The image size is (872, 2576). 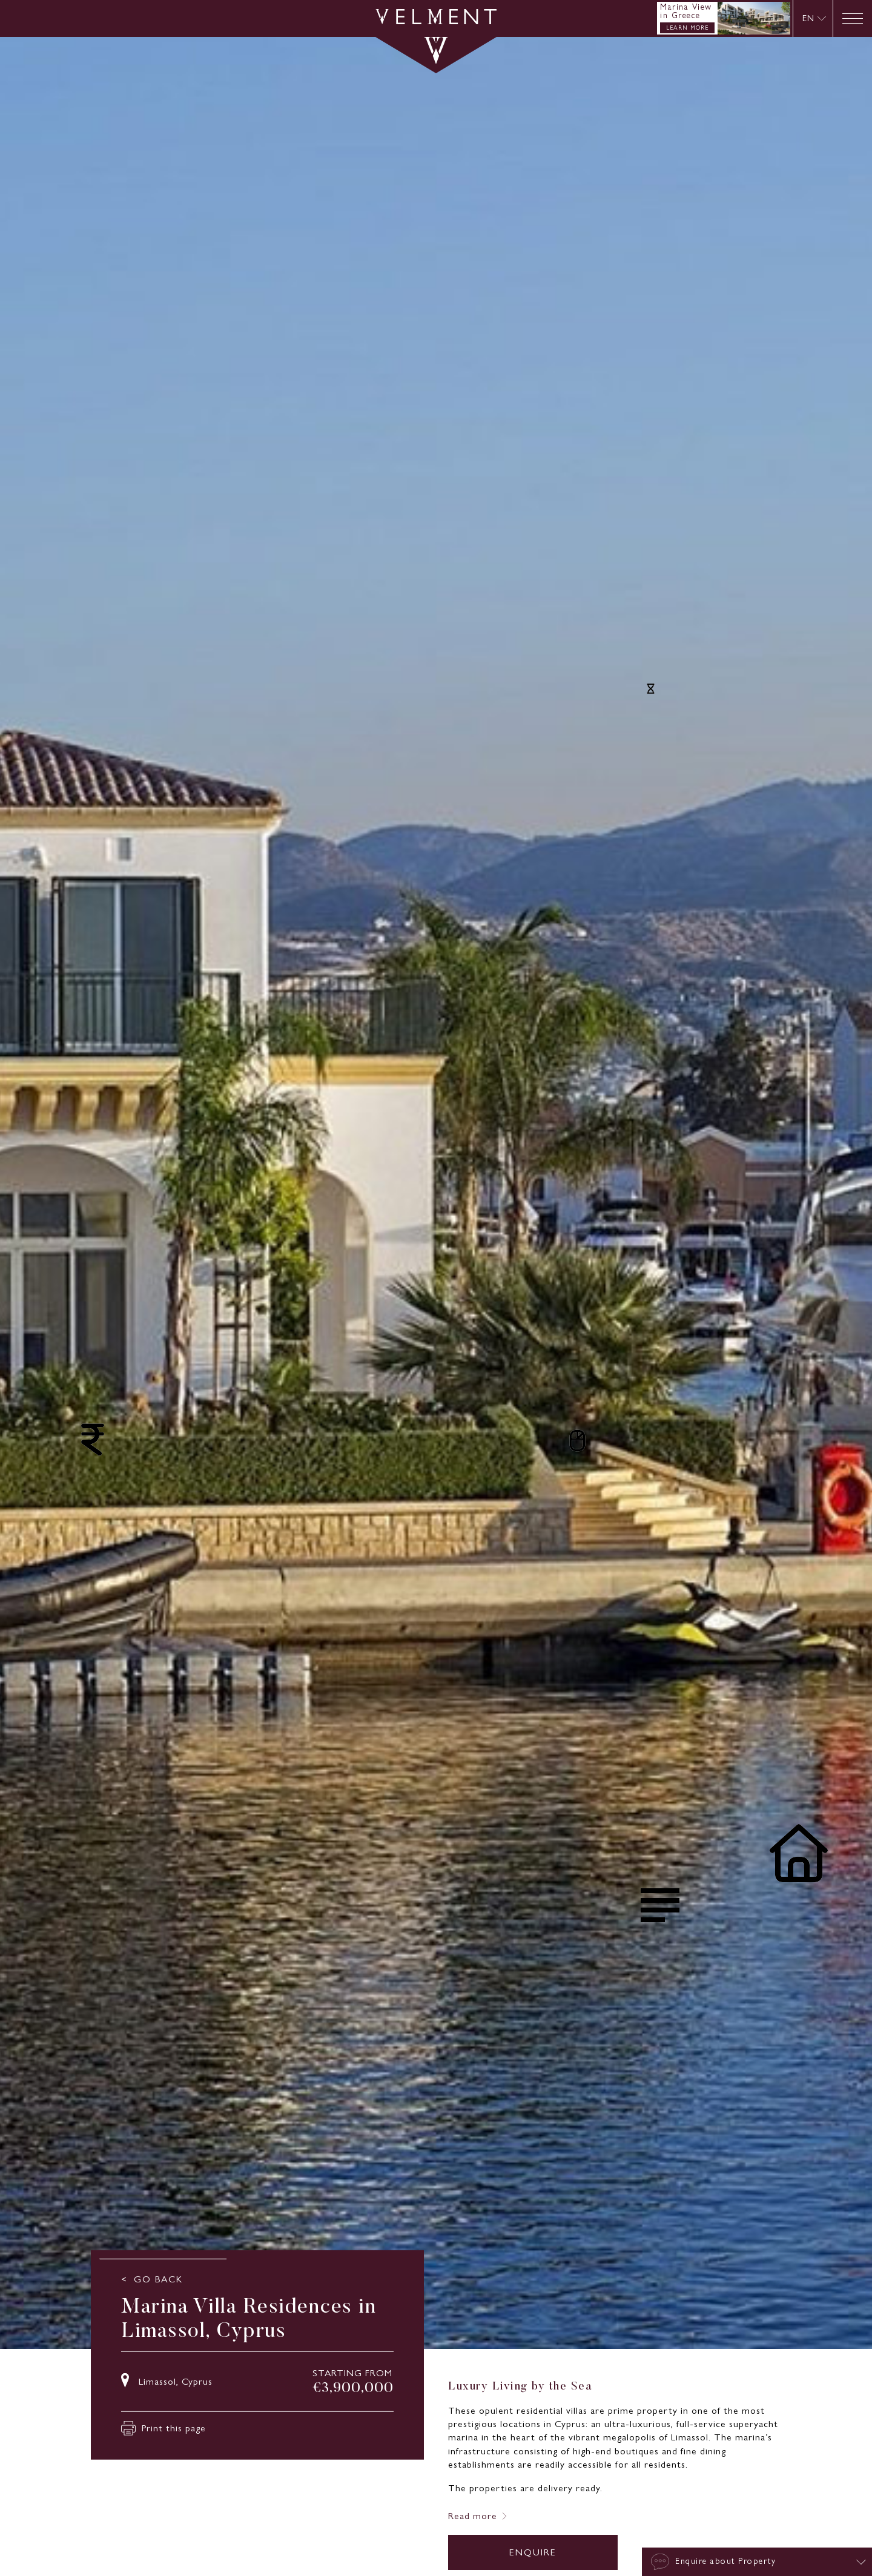 What do you see at coordinates (650, 688) in the screenshot?
I see `indicates a loading or waiting state` at bounding box center [650, 688].